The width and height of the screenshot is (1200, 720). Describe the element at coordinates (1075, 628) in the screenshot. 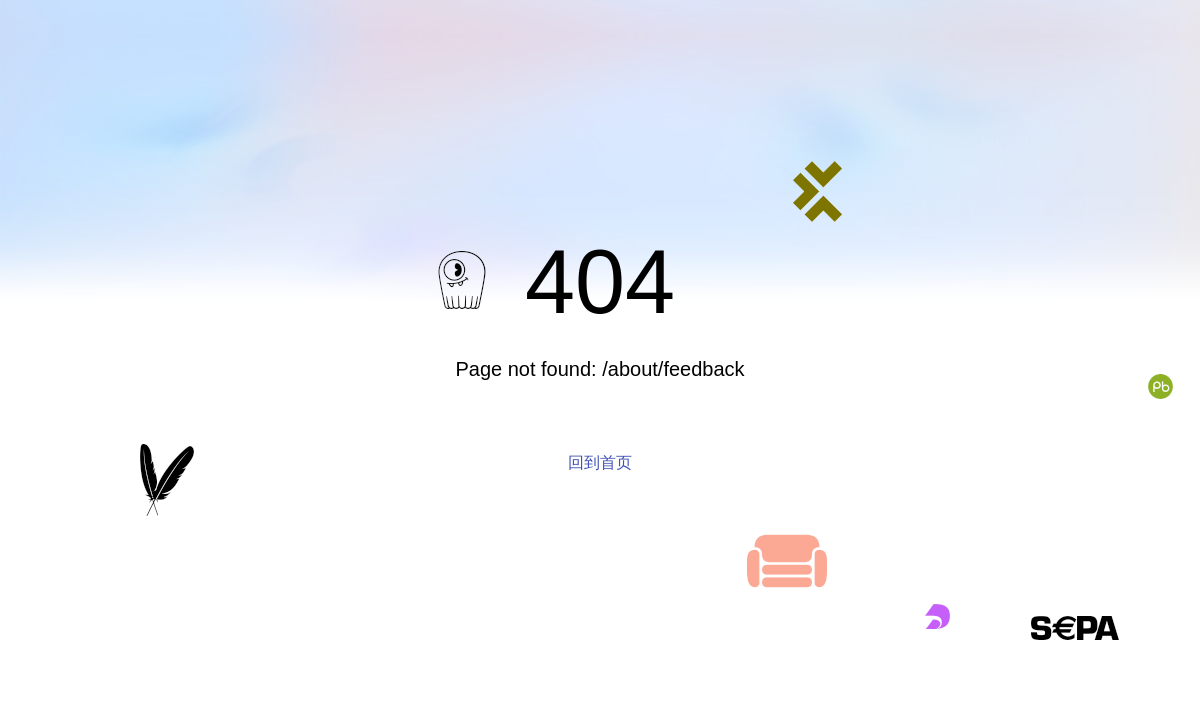

I see `indicates SEPA payment method available` at that location.